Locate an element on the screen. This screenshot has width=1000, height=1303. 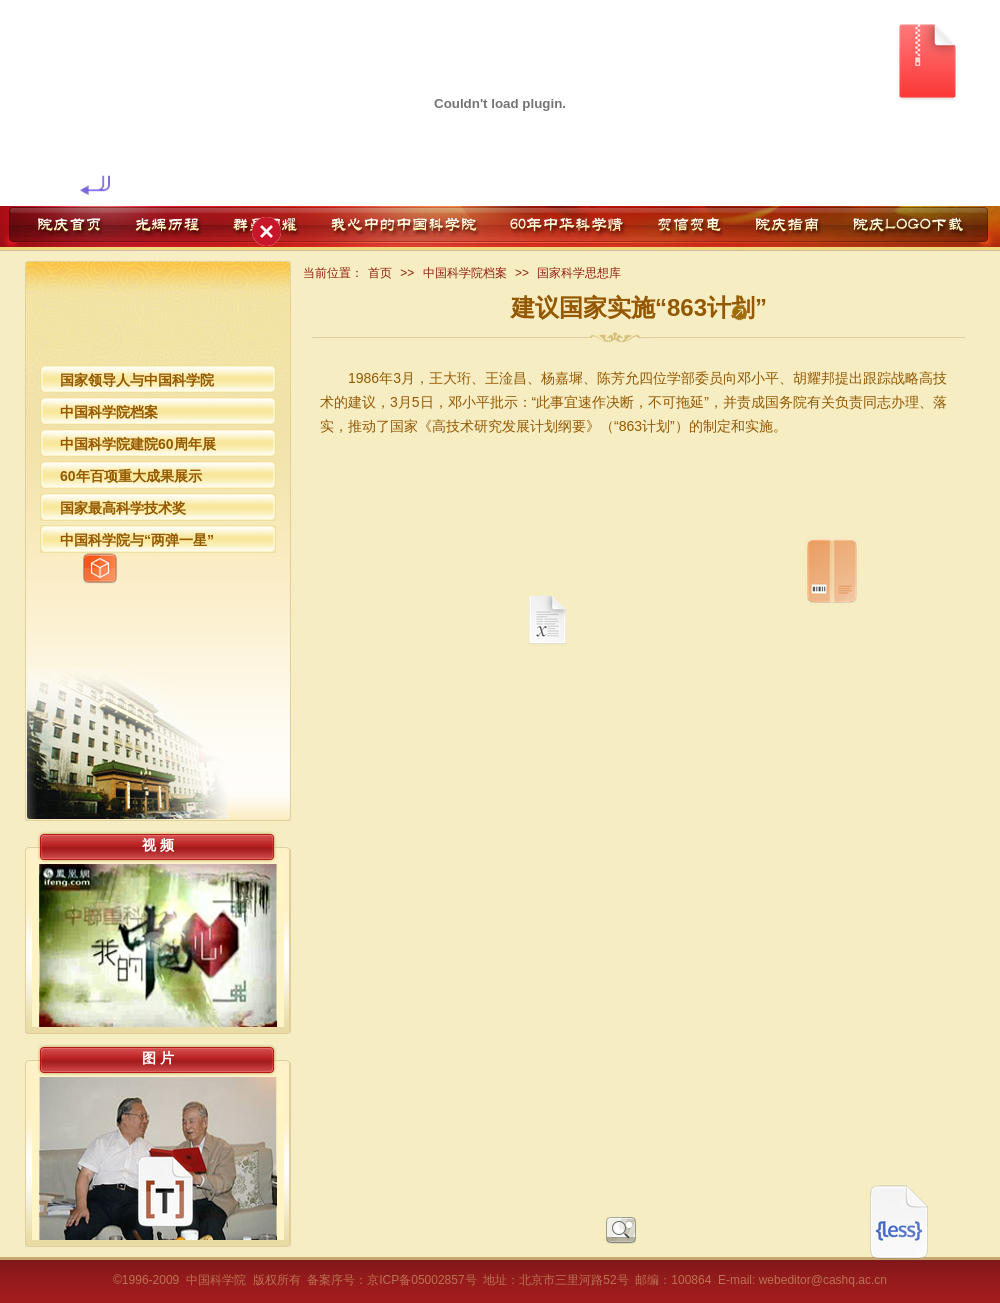
close the current dialog or modal is located at coordinates (266, 231).